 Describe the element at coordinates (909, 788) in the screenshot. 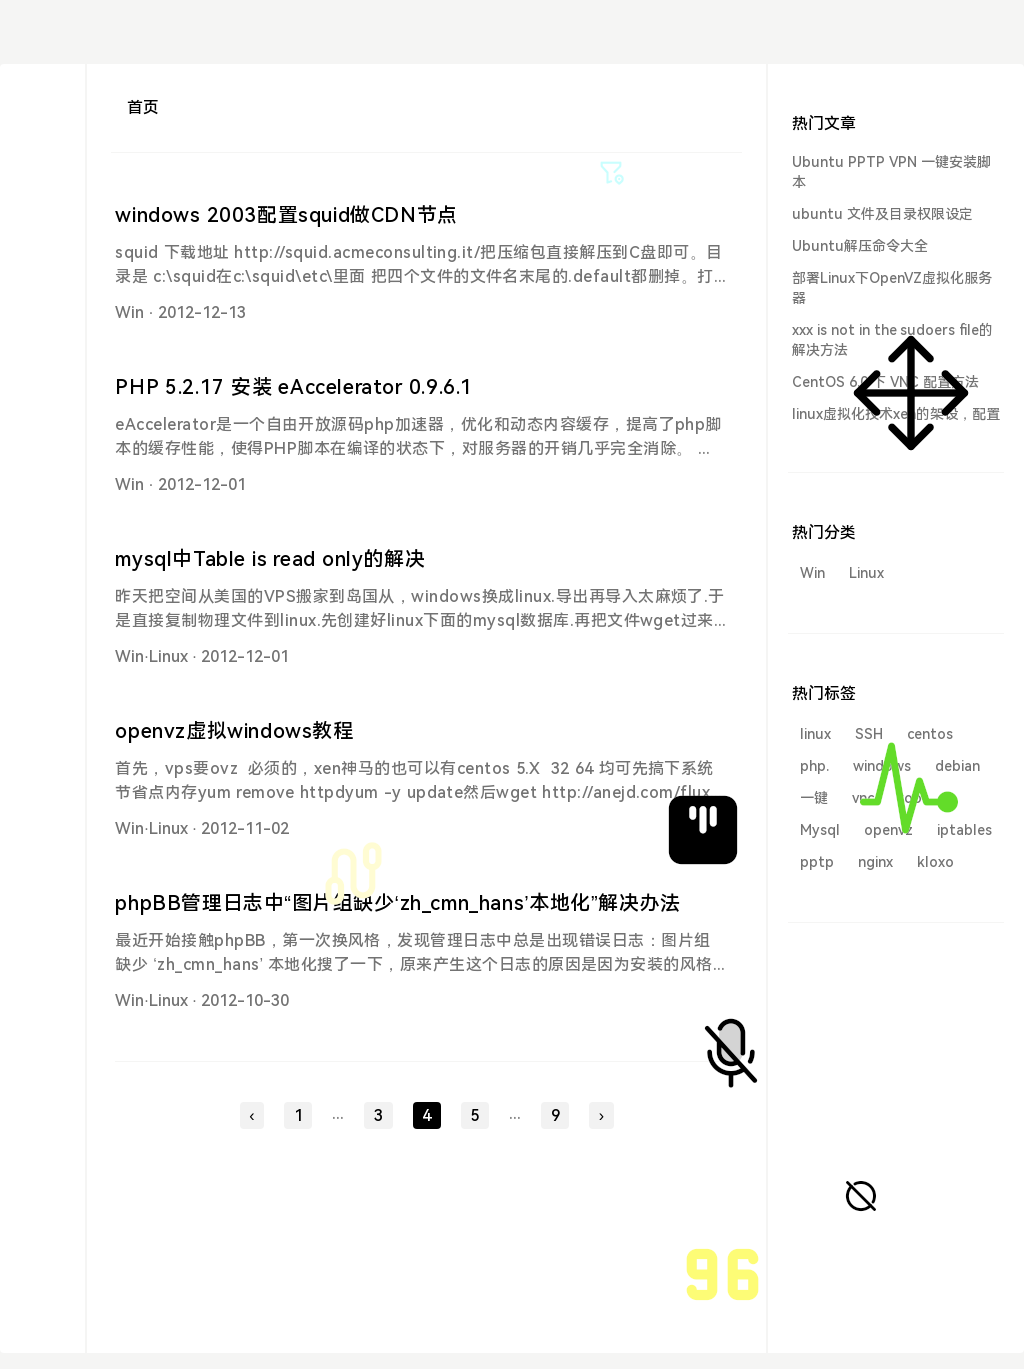

I see `view activity or health metrics` at that location.